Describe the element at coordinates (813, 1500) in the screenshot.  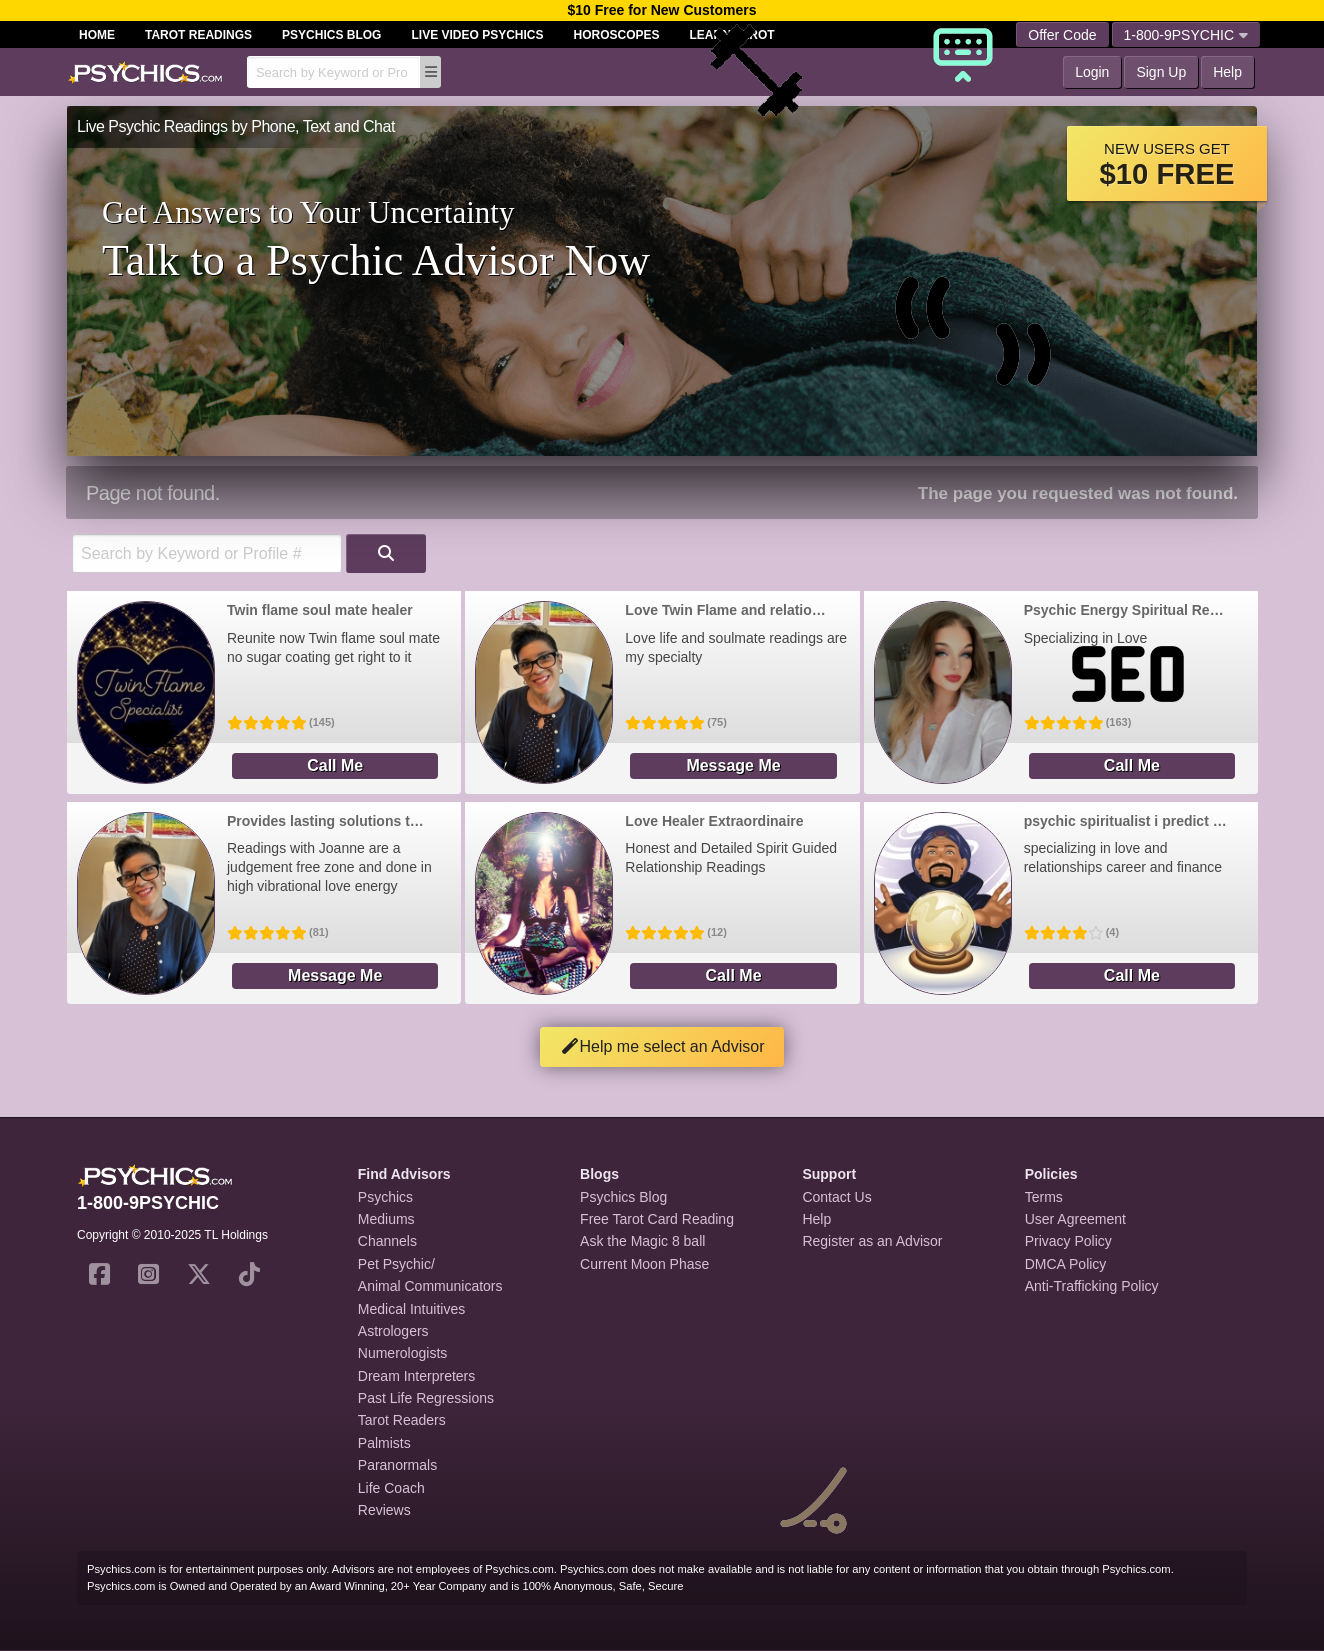
I see `adjust animation easing curve` at that location.